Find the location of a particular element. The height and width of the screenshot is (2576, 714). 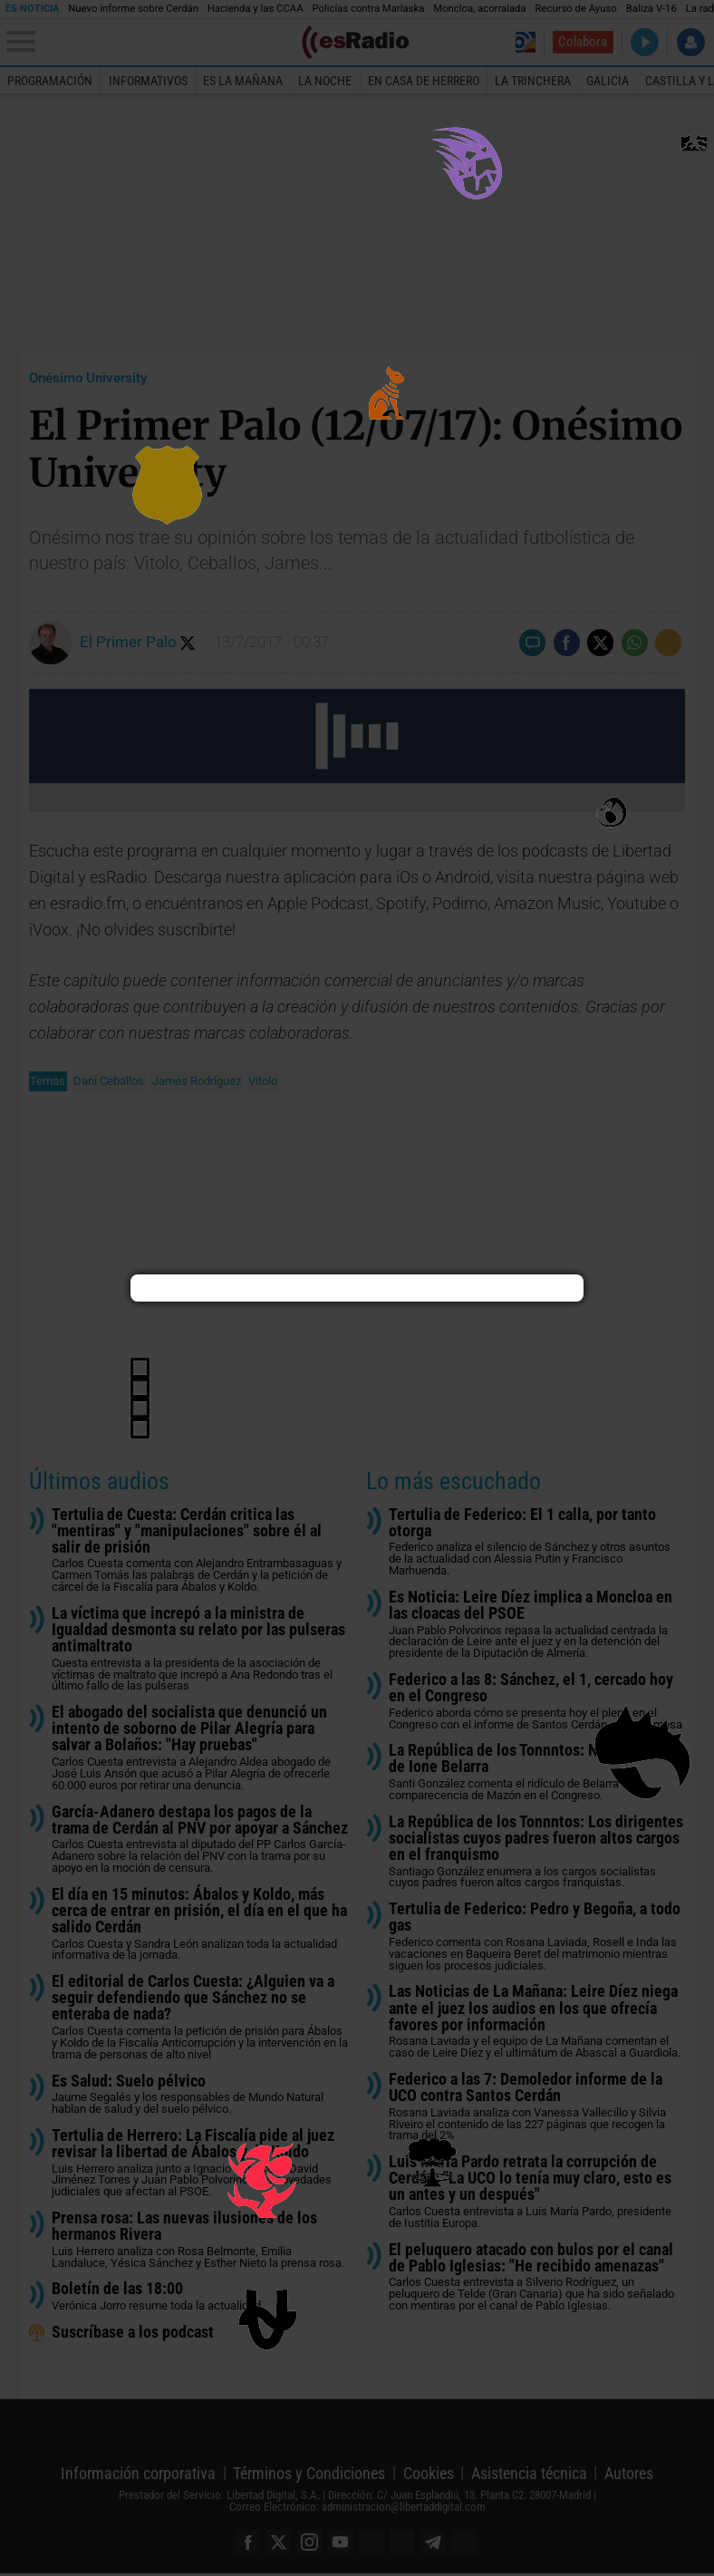

place a brick or building block is located at coordinates (140, 1398).